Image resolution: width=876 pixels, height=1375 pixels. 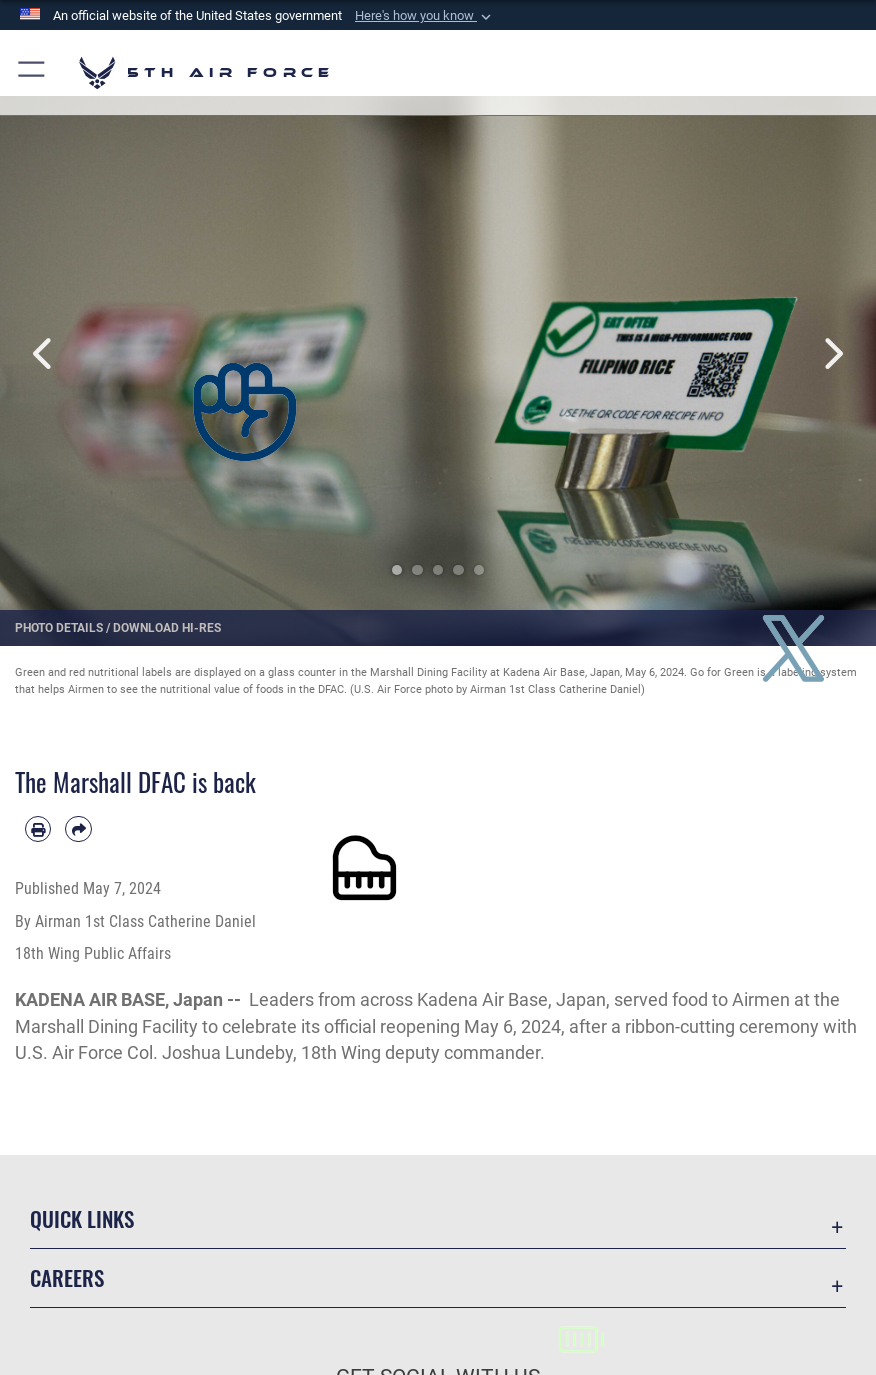 What do you see at coordinates (580, 1339) in the screenshot?
I see `indicates battery is fully charged` at bounding box center [580, 1339].